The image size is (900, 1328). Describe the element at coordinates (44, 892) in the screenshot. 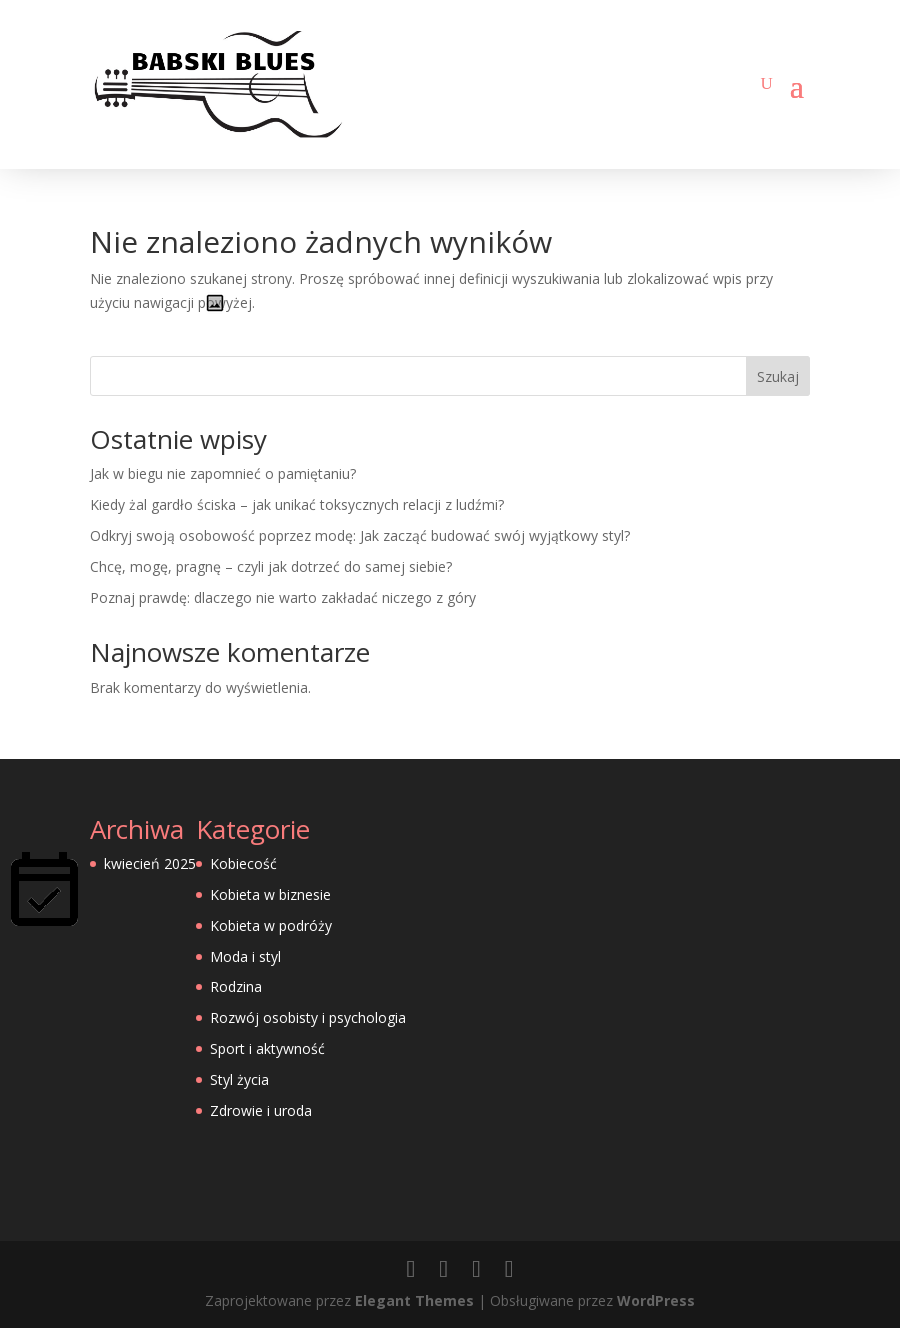

I see `event confirmed or available` at that location.